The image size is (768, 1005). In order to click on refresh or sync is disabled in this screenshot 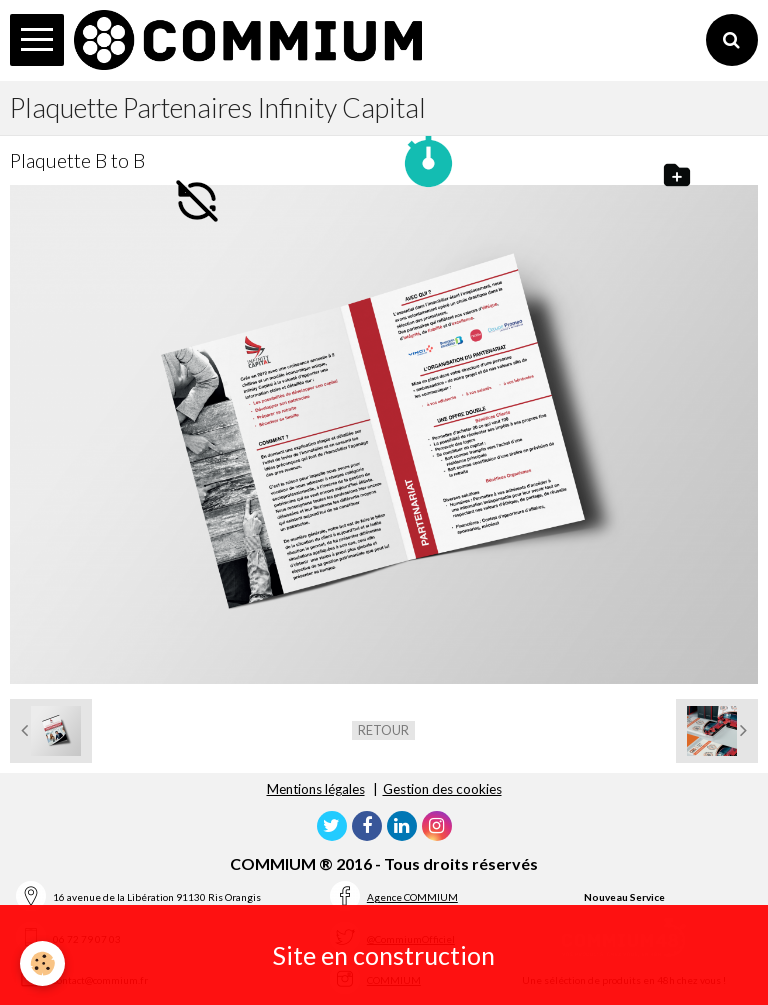, I will do `click(197, 201)`.